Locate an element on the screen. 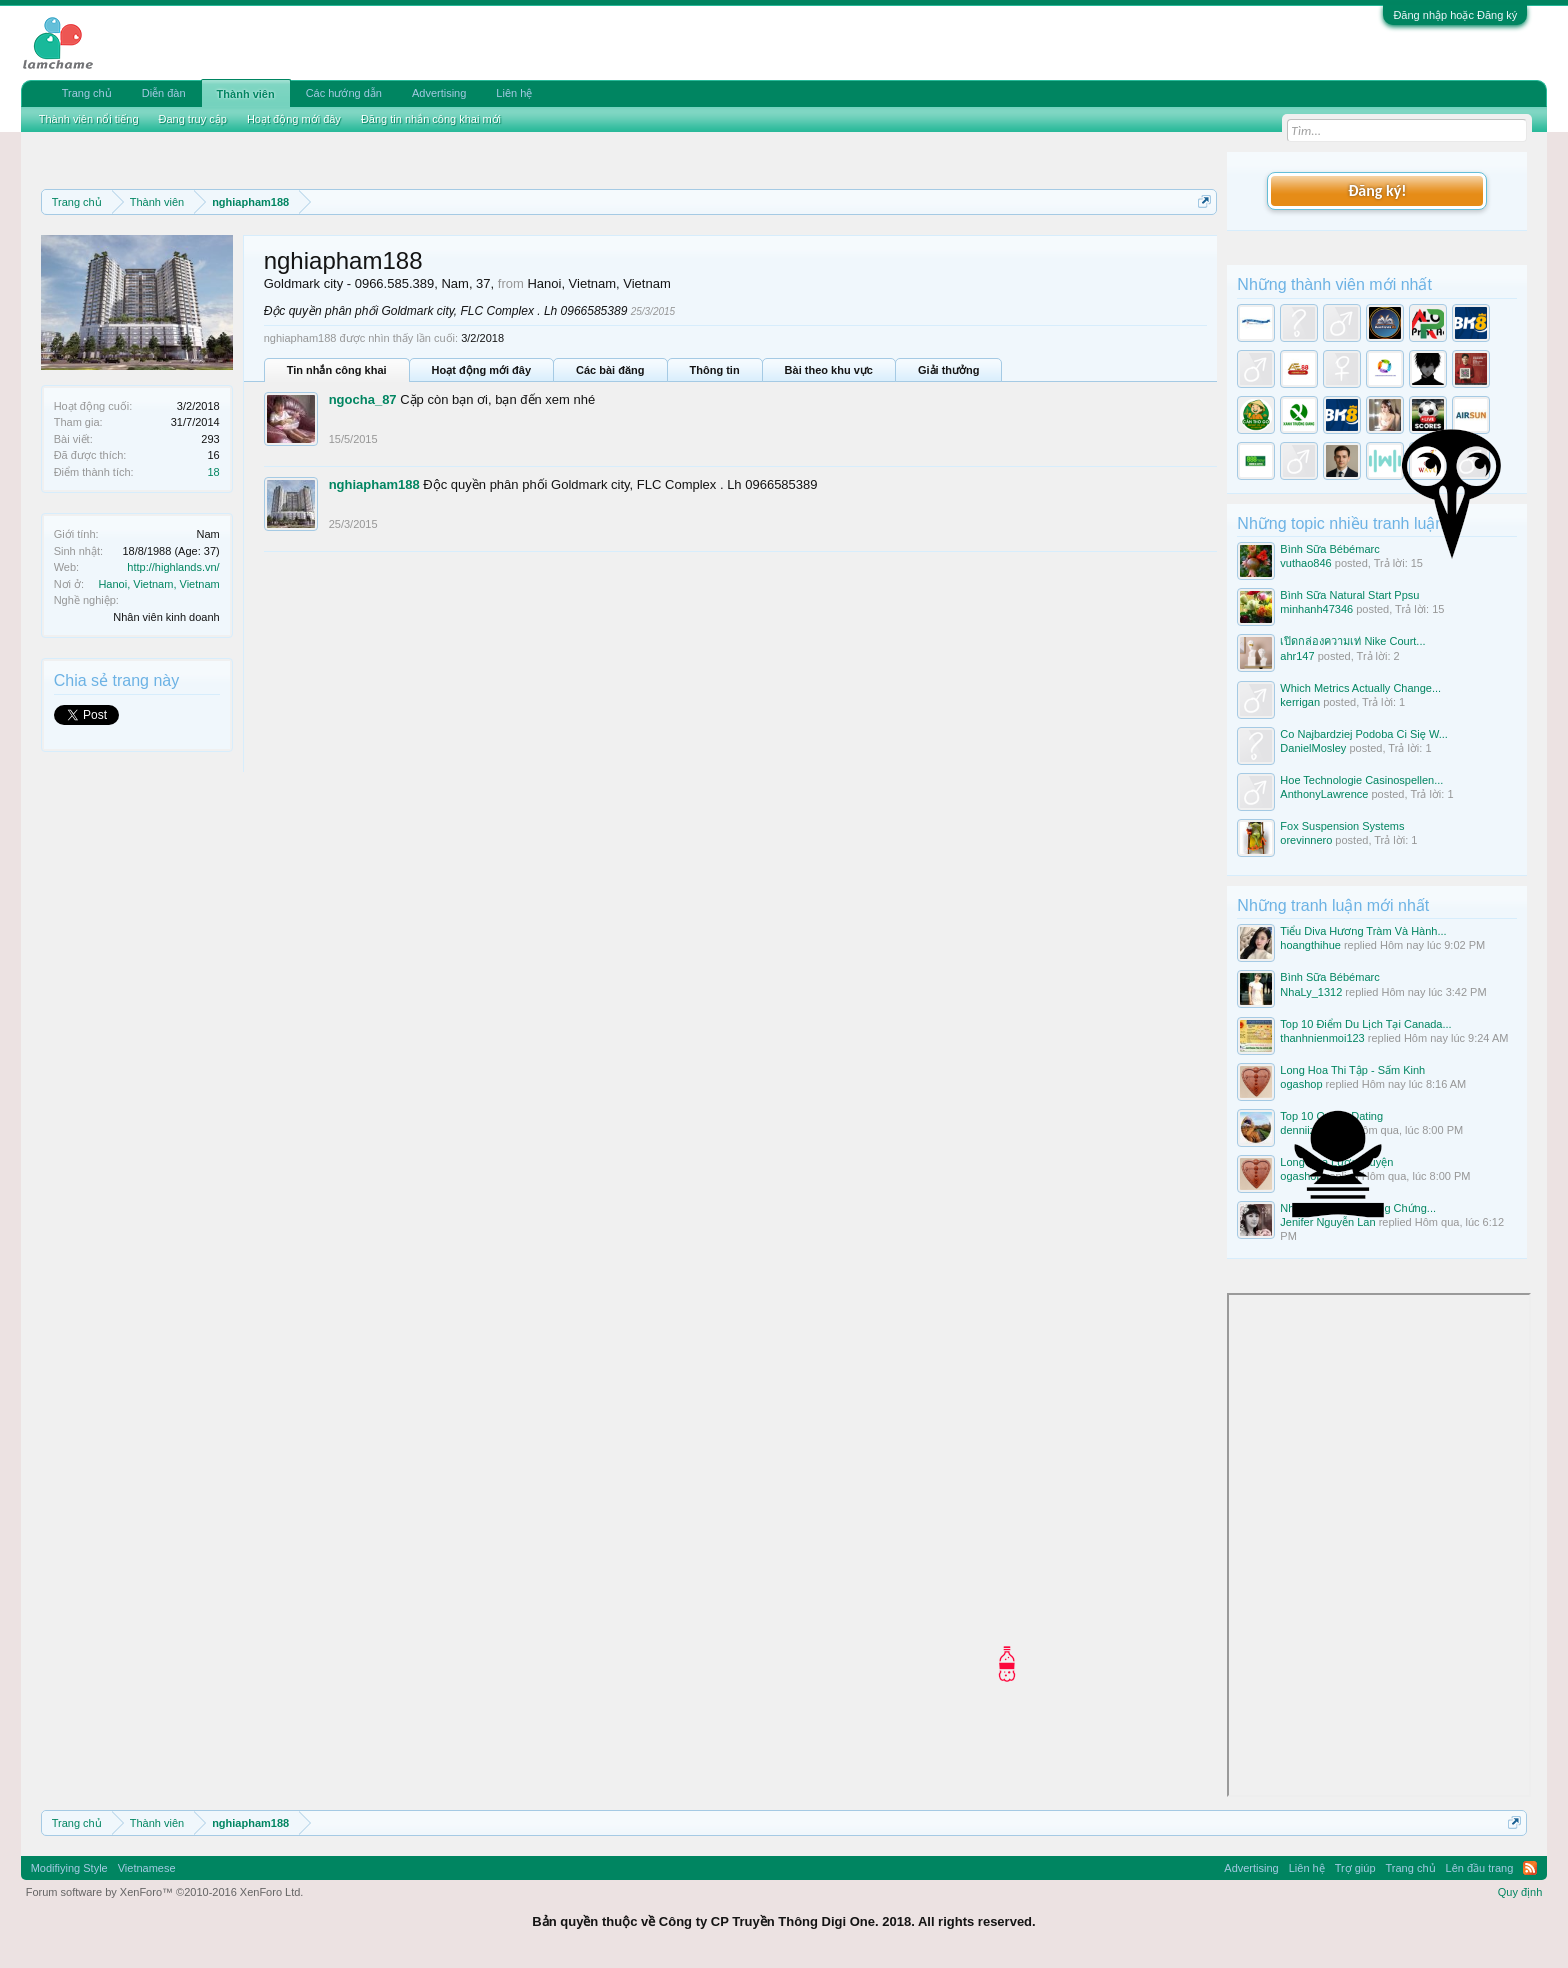  select a beverage or drink item is located at coordinates (1007, 1664).